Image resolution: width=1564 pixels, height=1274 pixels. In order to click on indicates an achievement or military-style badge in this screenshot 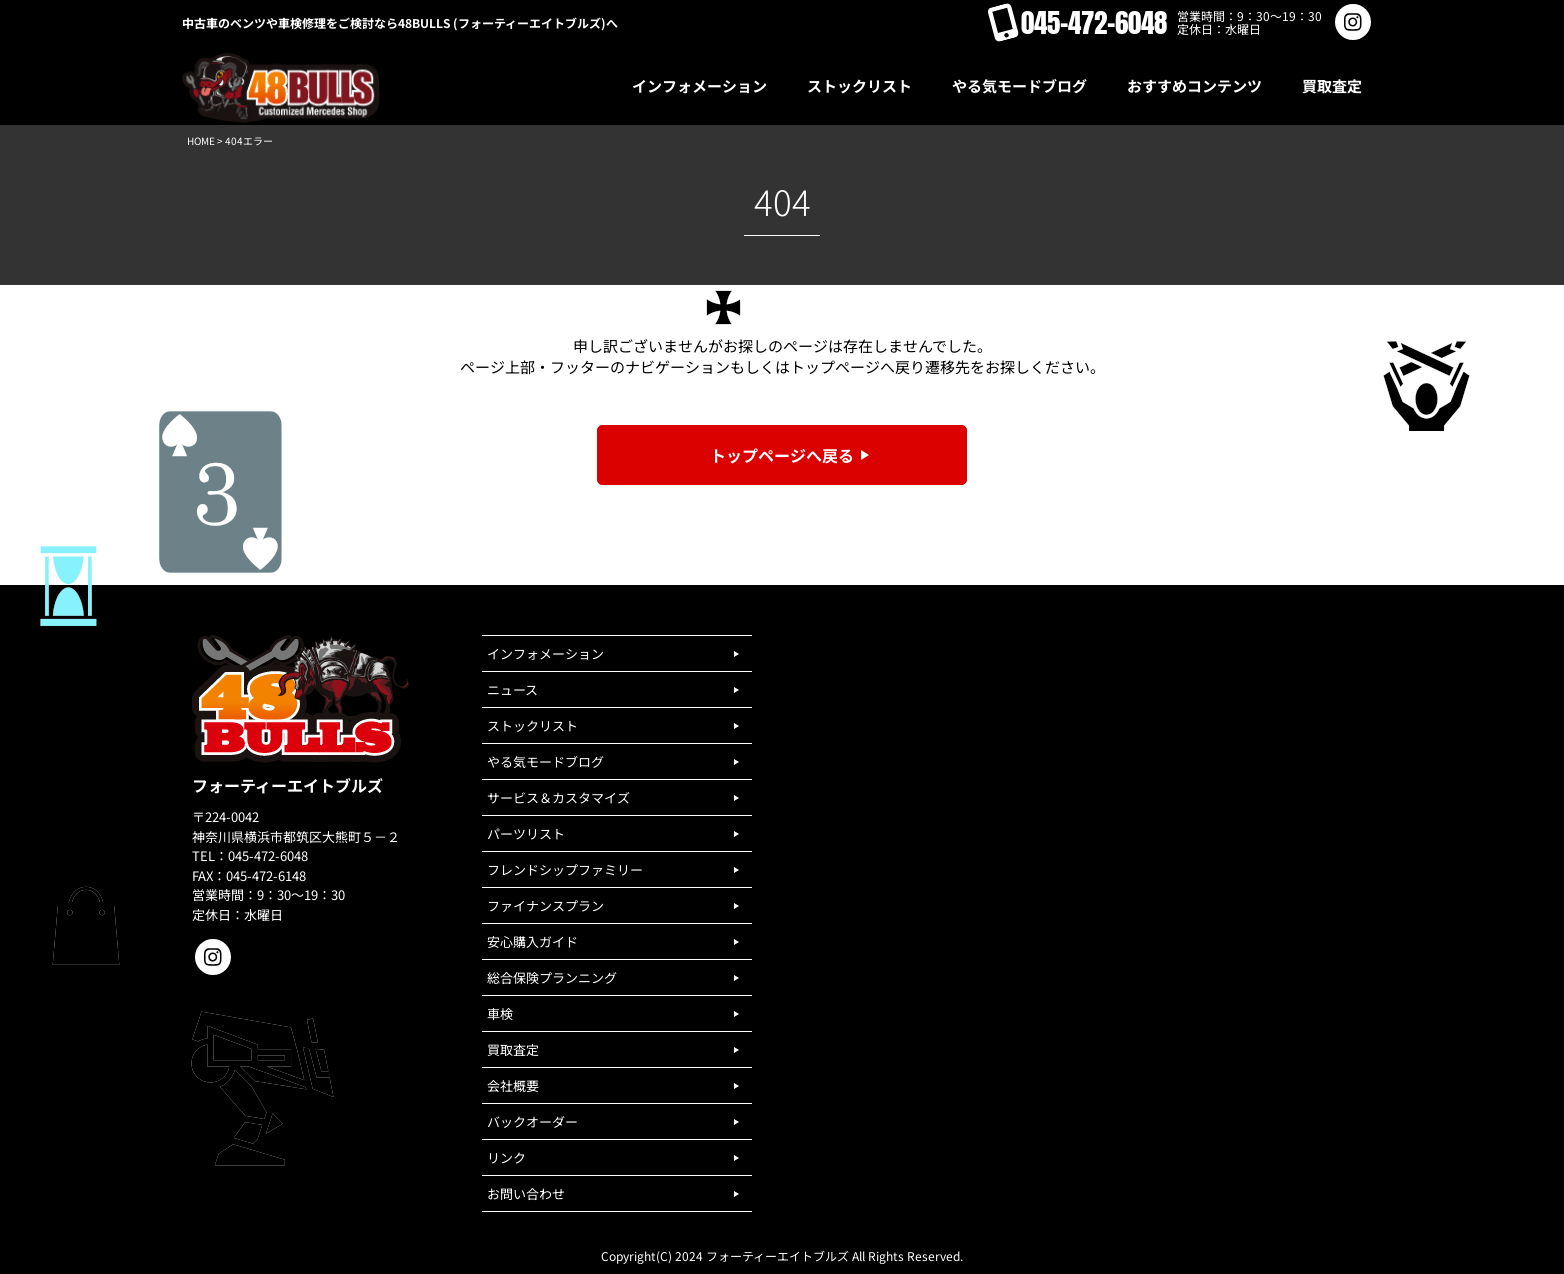, I will do `click(723, 307)`.